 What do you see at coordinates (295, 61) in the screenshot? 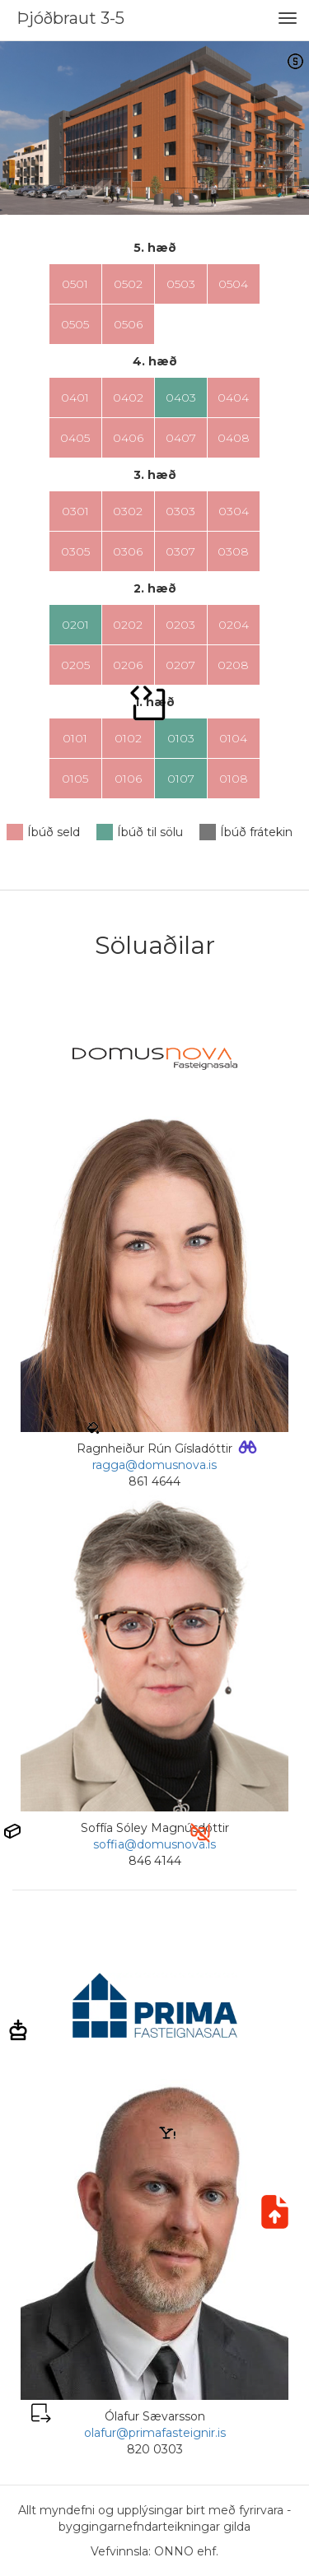
I see `indicates a word or item starting with "S"` at bounding box center [295, 61].